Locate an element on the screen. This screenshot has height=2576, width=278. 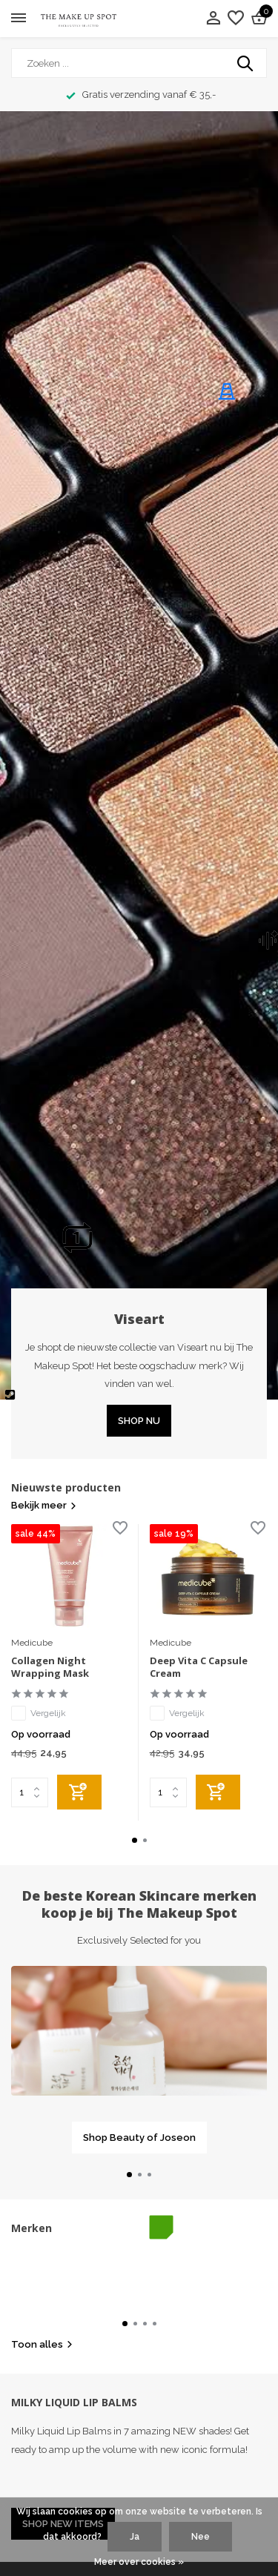
create a new sticky note is located at coordinates (161, 2227).